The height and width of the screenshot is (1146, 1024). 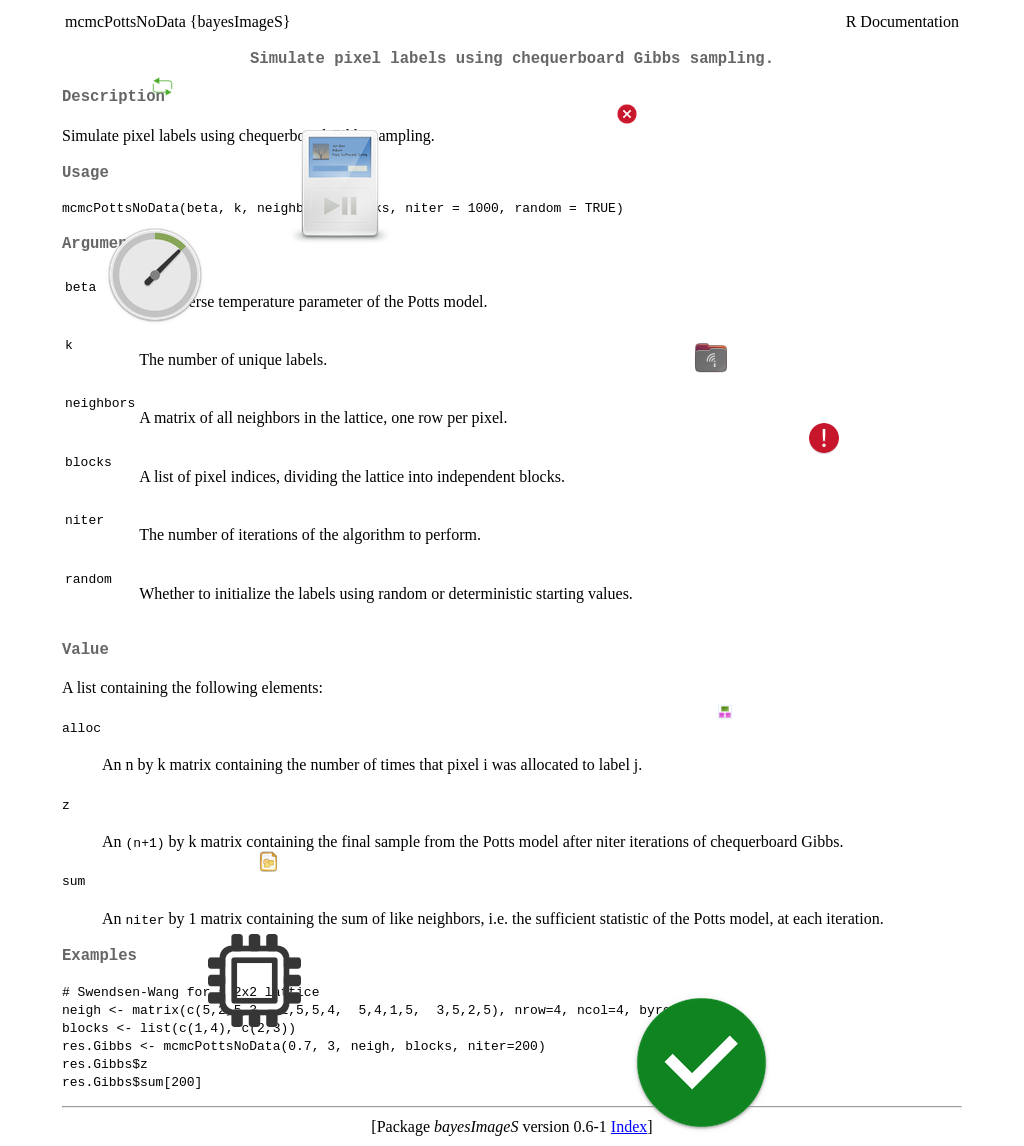 What do you see at coordinates (268, 861) in the screenshot?
I see `open a libreoffice draw document` at bounding box center [268, 861].